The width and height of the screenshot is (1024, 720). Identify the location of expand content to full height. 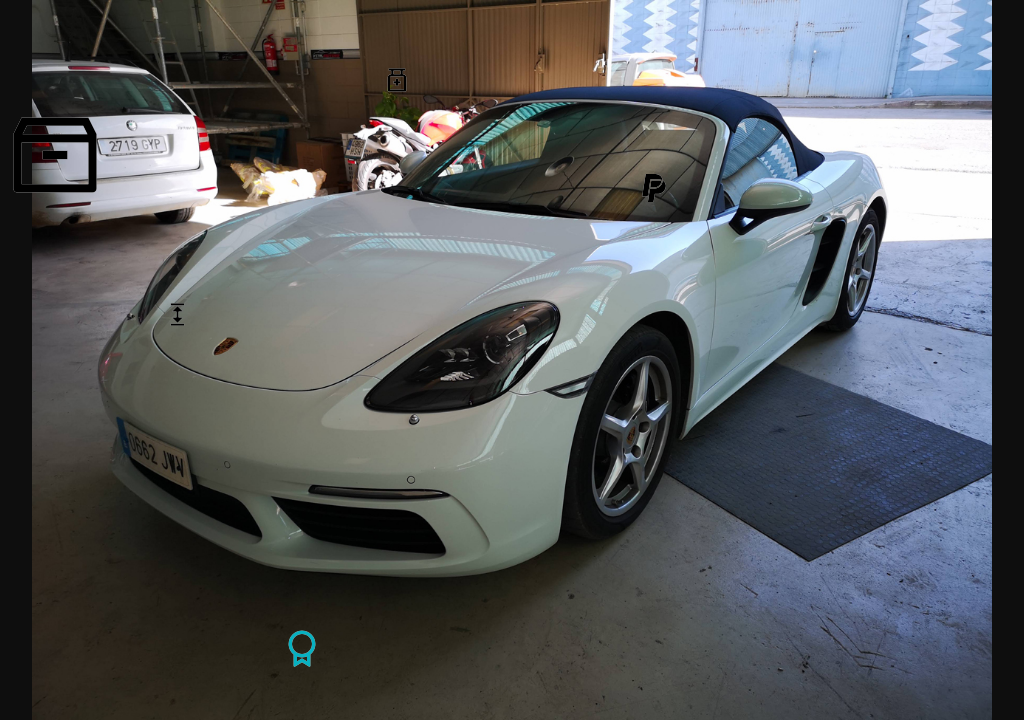
(177, 314).